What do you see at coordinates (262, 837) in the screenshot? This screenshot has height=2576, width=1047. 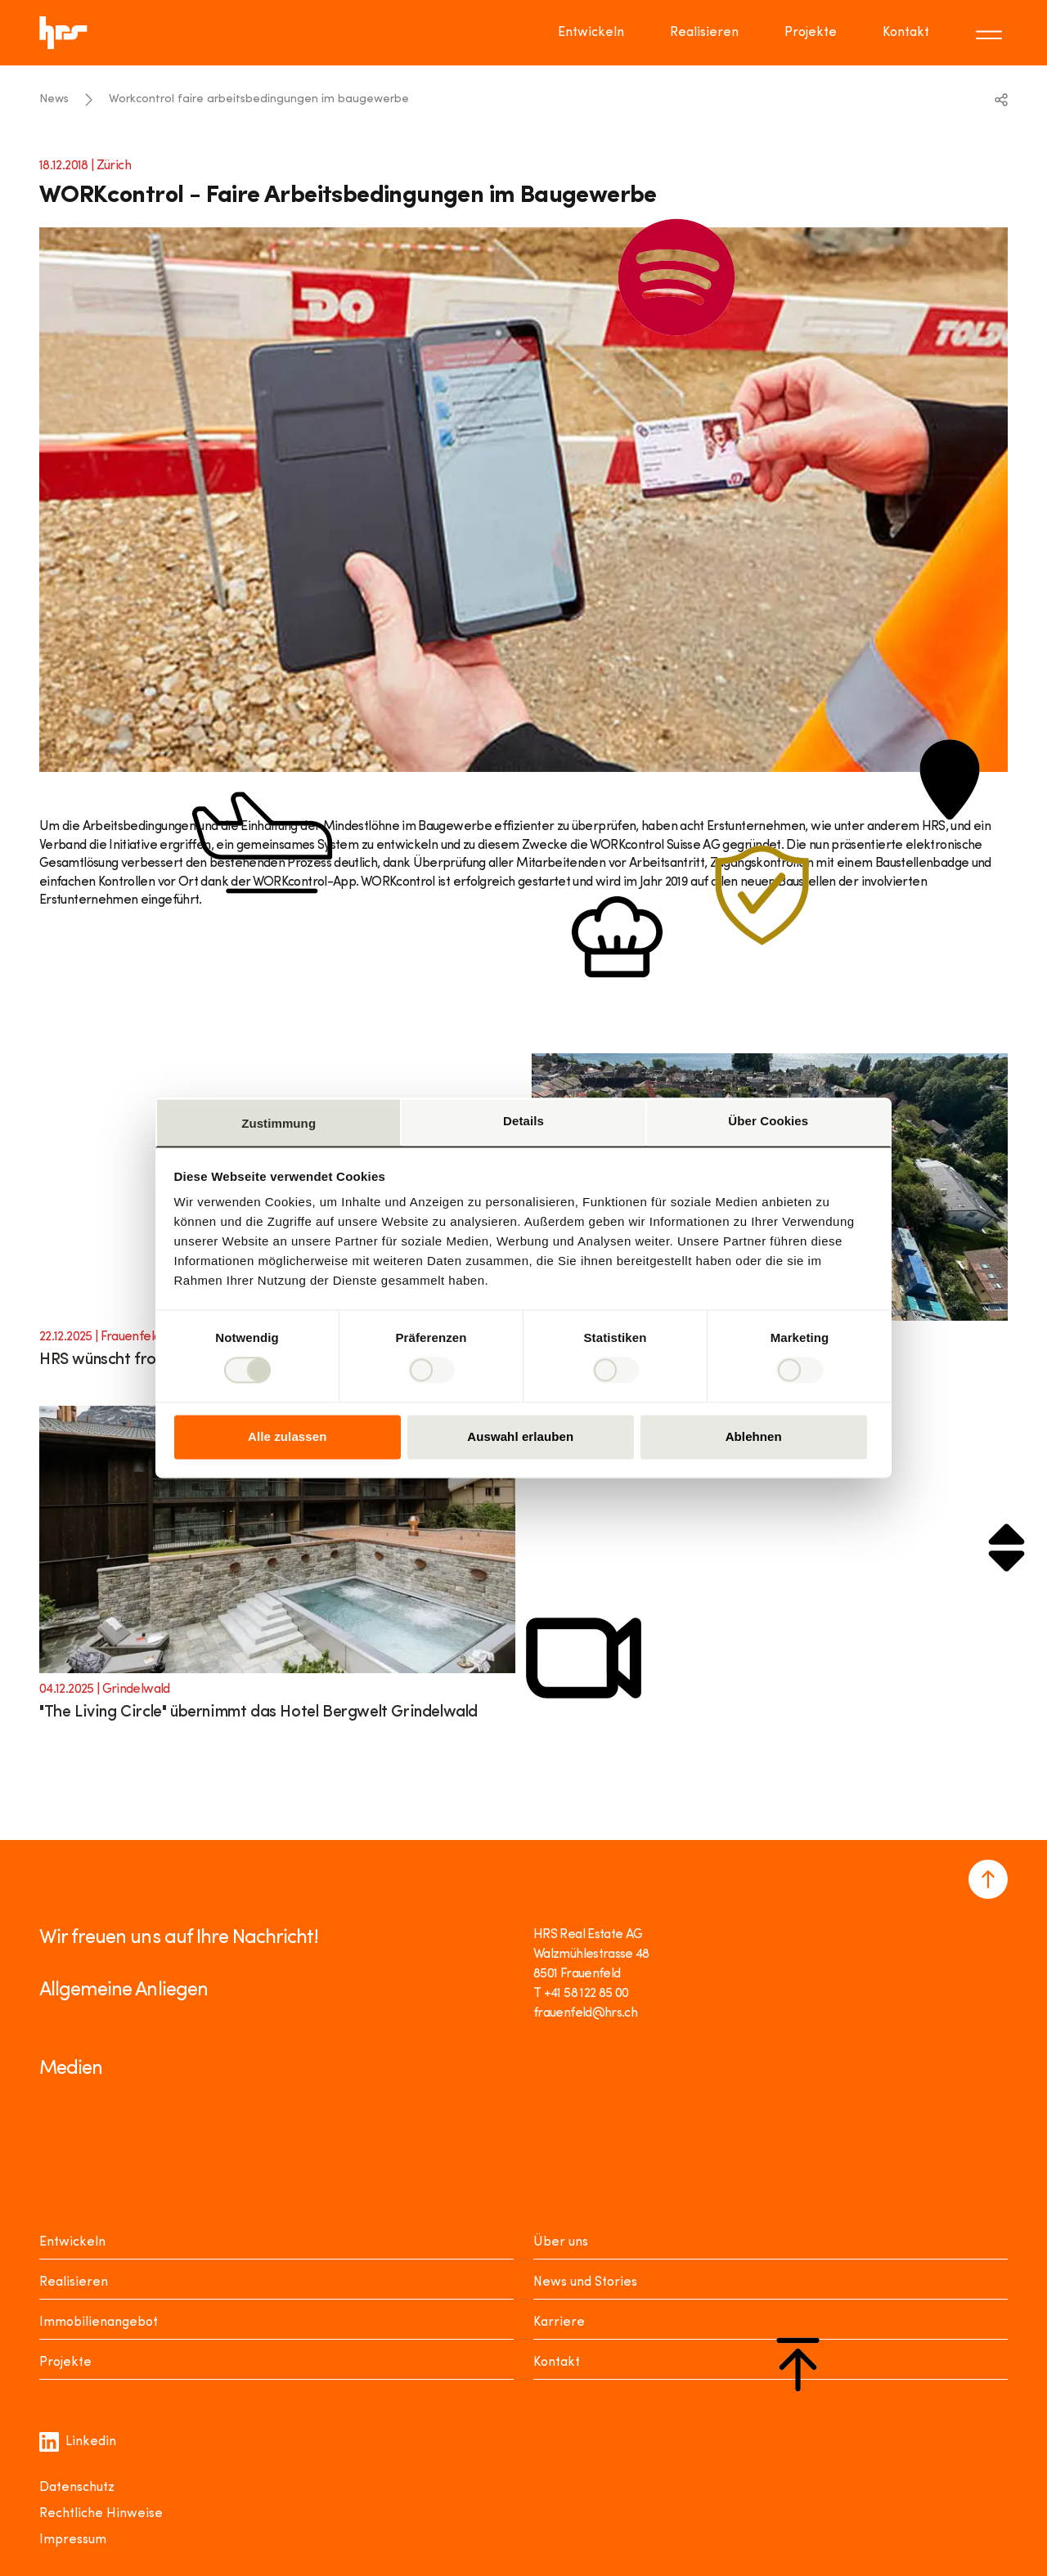 I see `indicates flight mode is active` at bounding box center [262, 837].